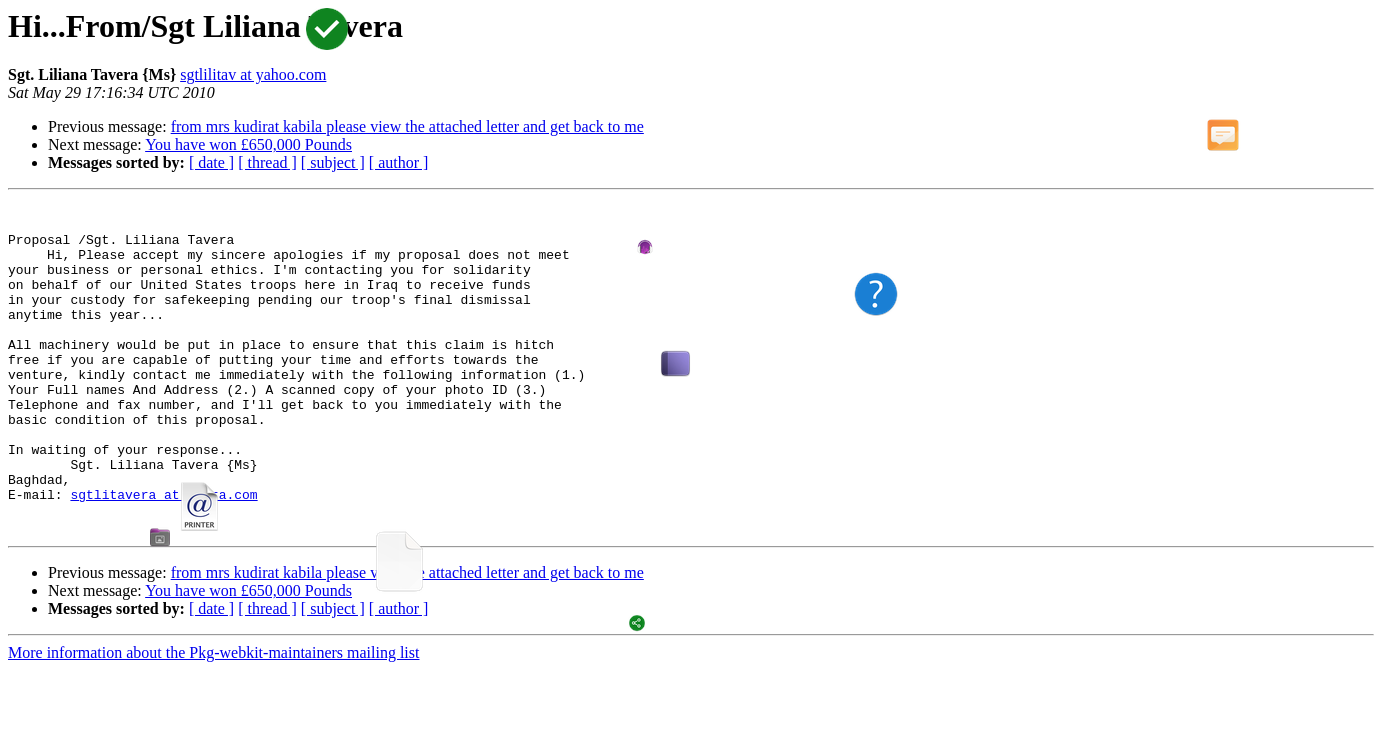 This screenshot has height=736, width=1382. What do you see at coordinates (645, 247) in the screenshot?
I see `audio headset device connected` at bounding box center [645, 247].